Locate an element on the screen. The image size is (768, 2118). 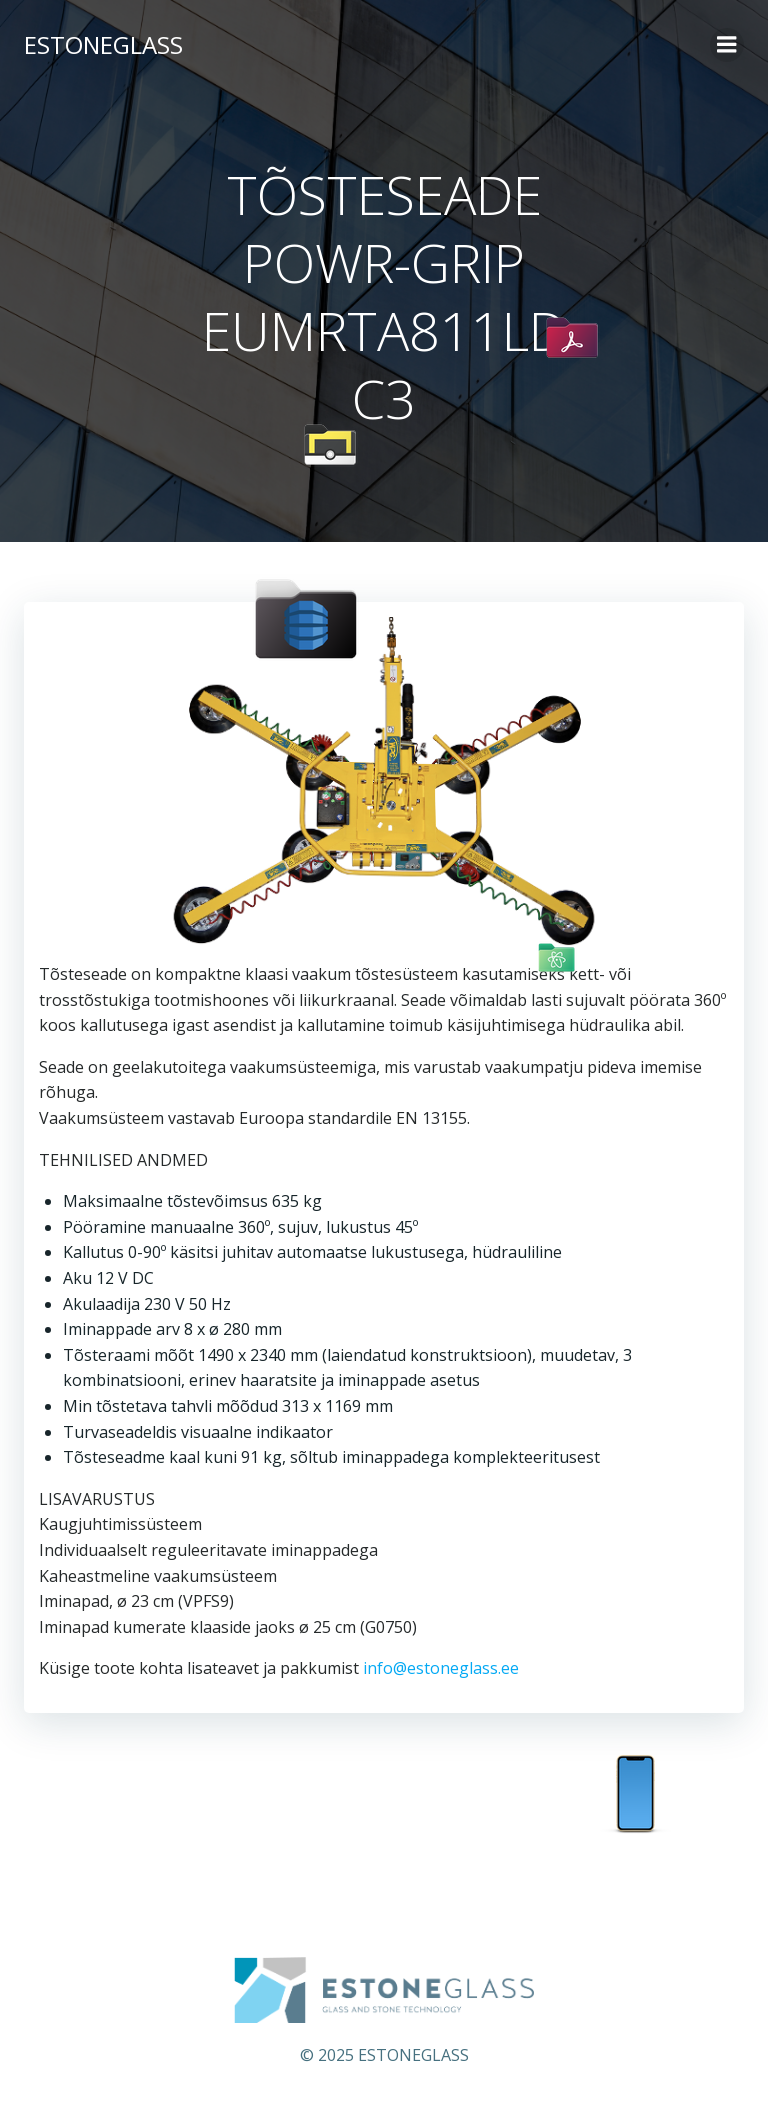
open atom editor project folder is located at coordinates (556, 958).